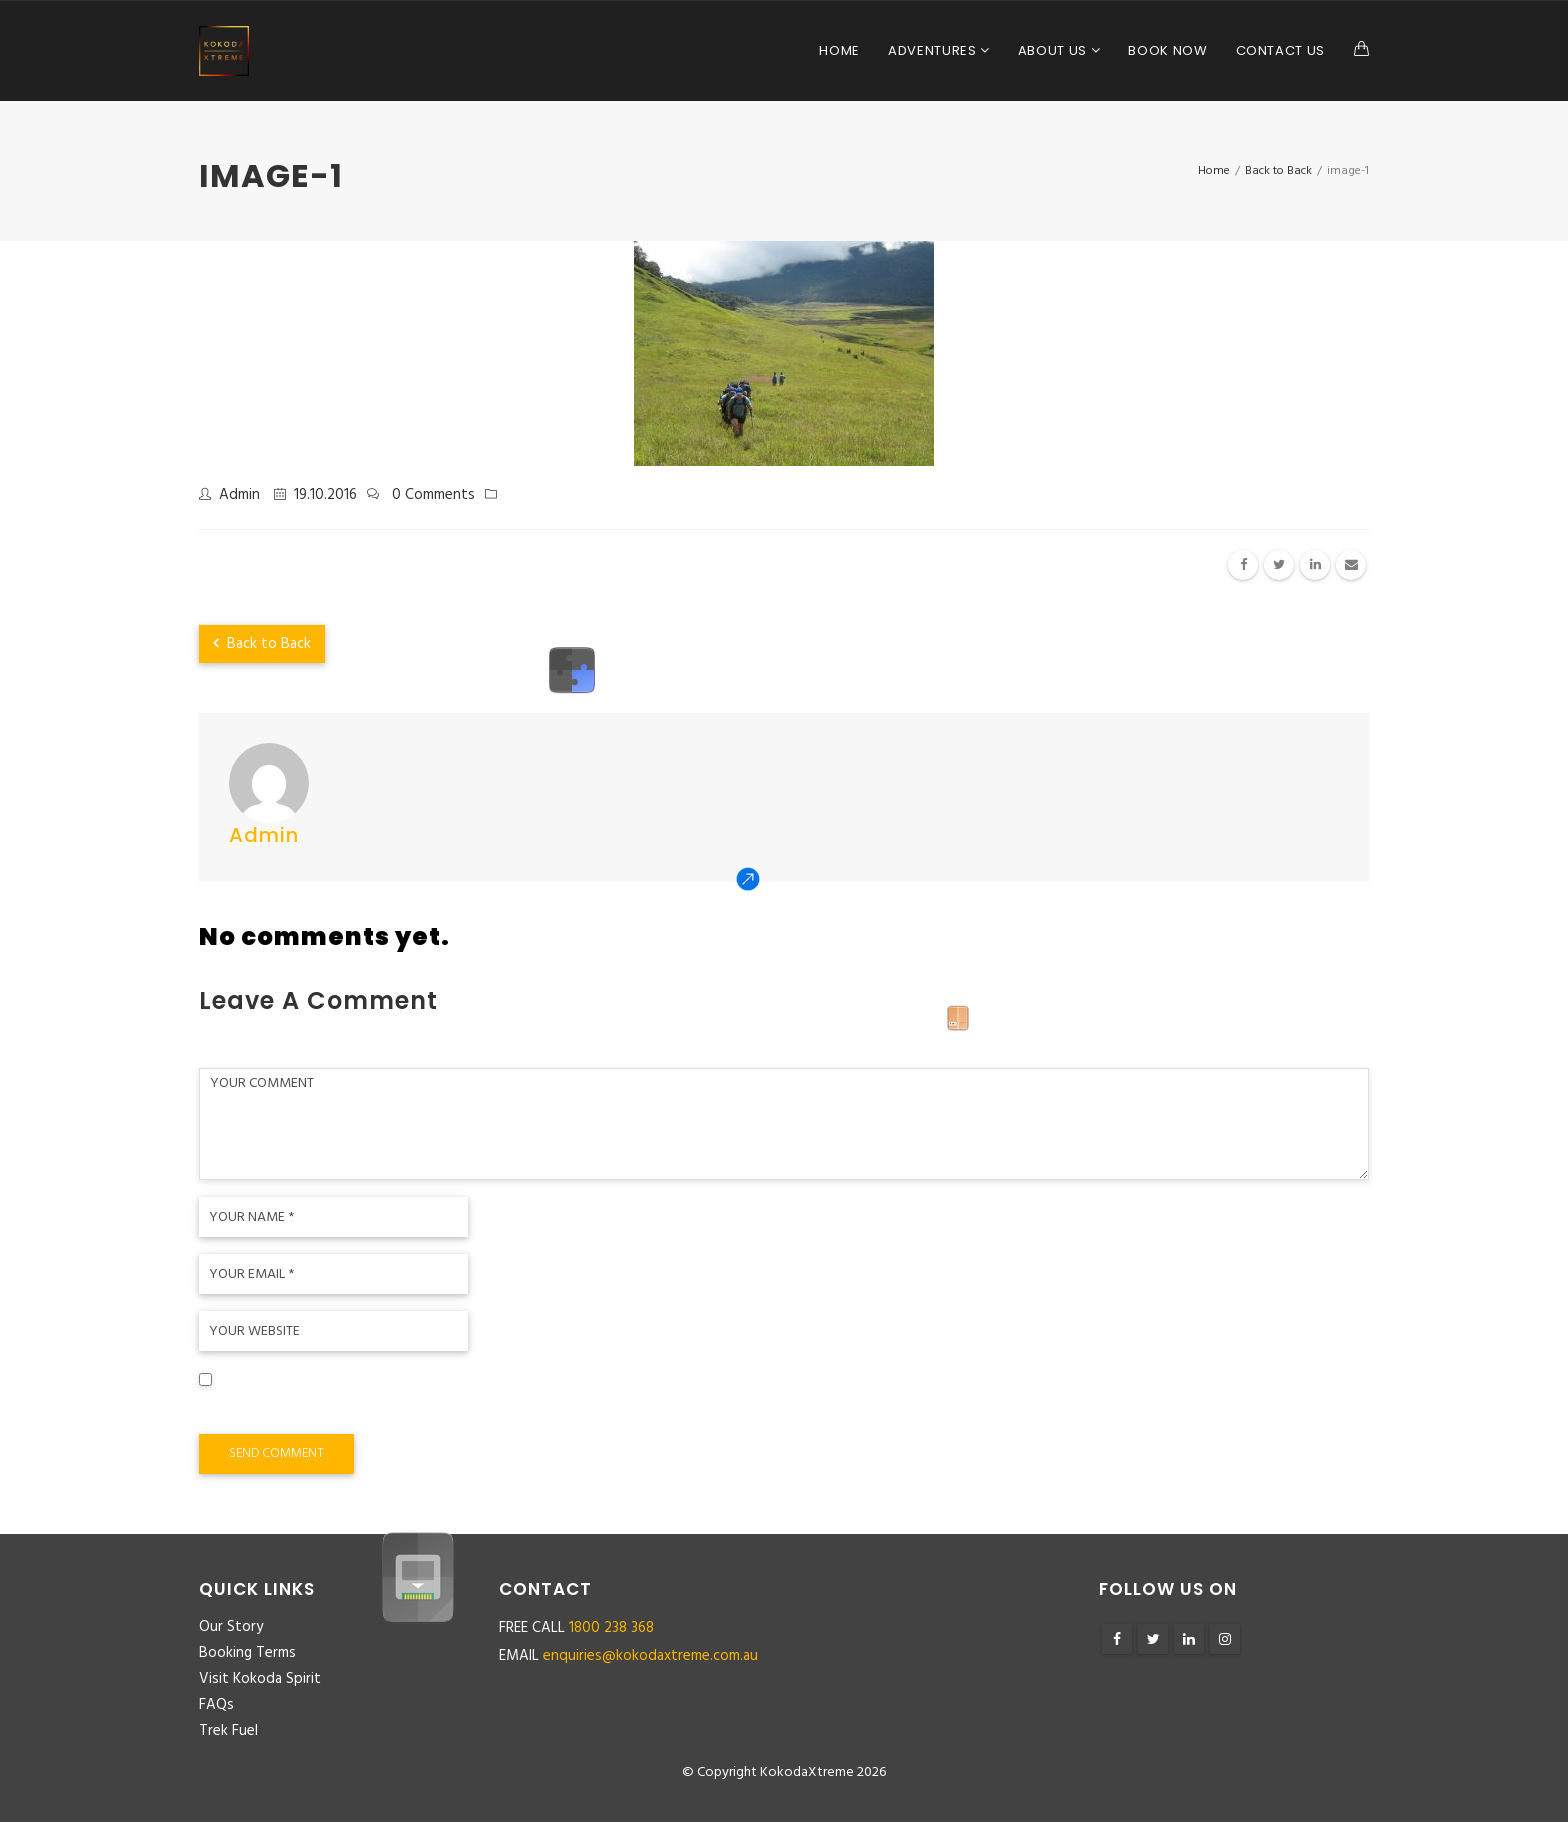  Describe the element at coordinates (958, 1018) in the screenshot. I see `a debian package file ready for installation` at that location.